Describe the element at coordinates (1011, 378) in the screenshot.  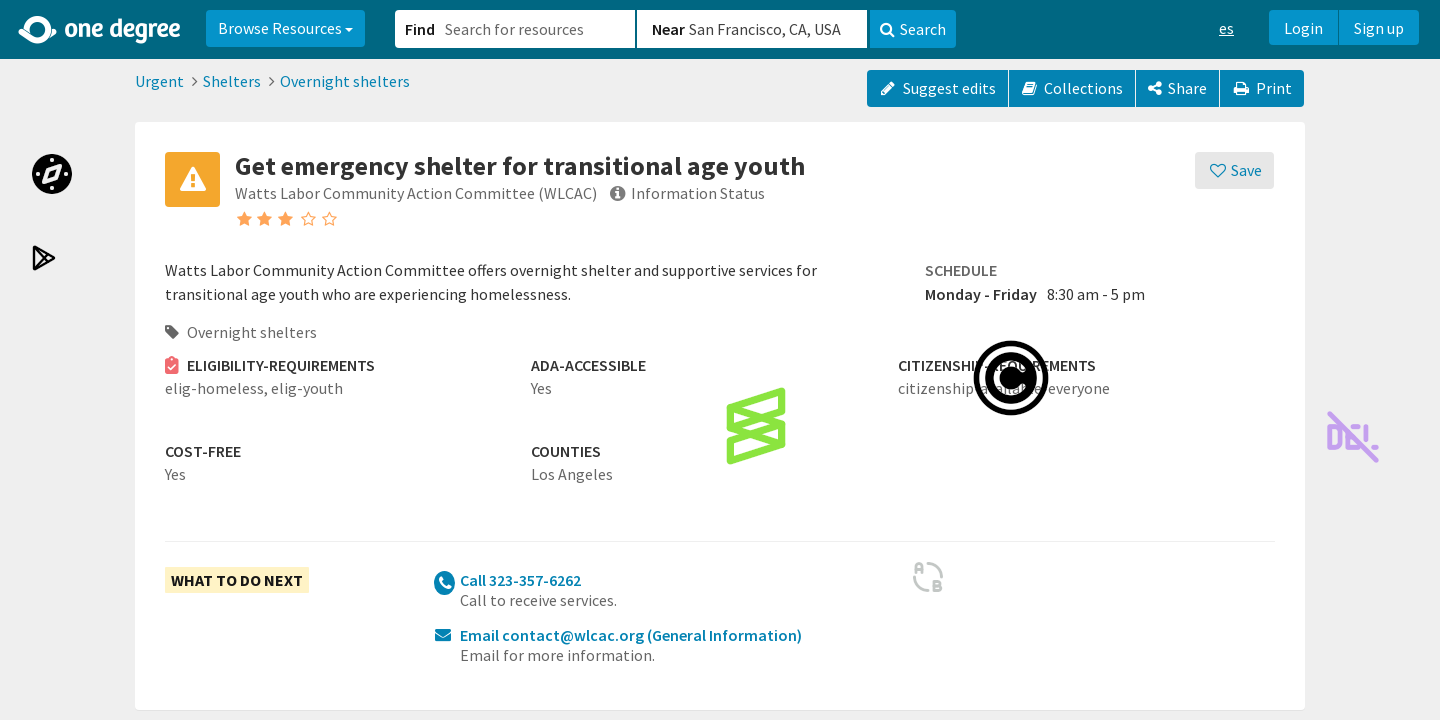
I see `indicates copyrighted content` at that location.